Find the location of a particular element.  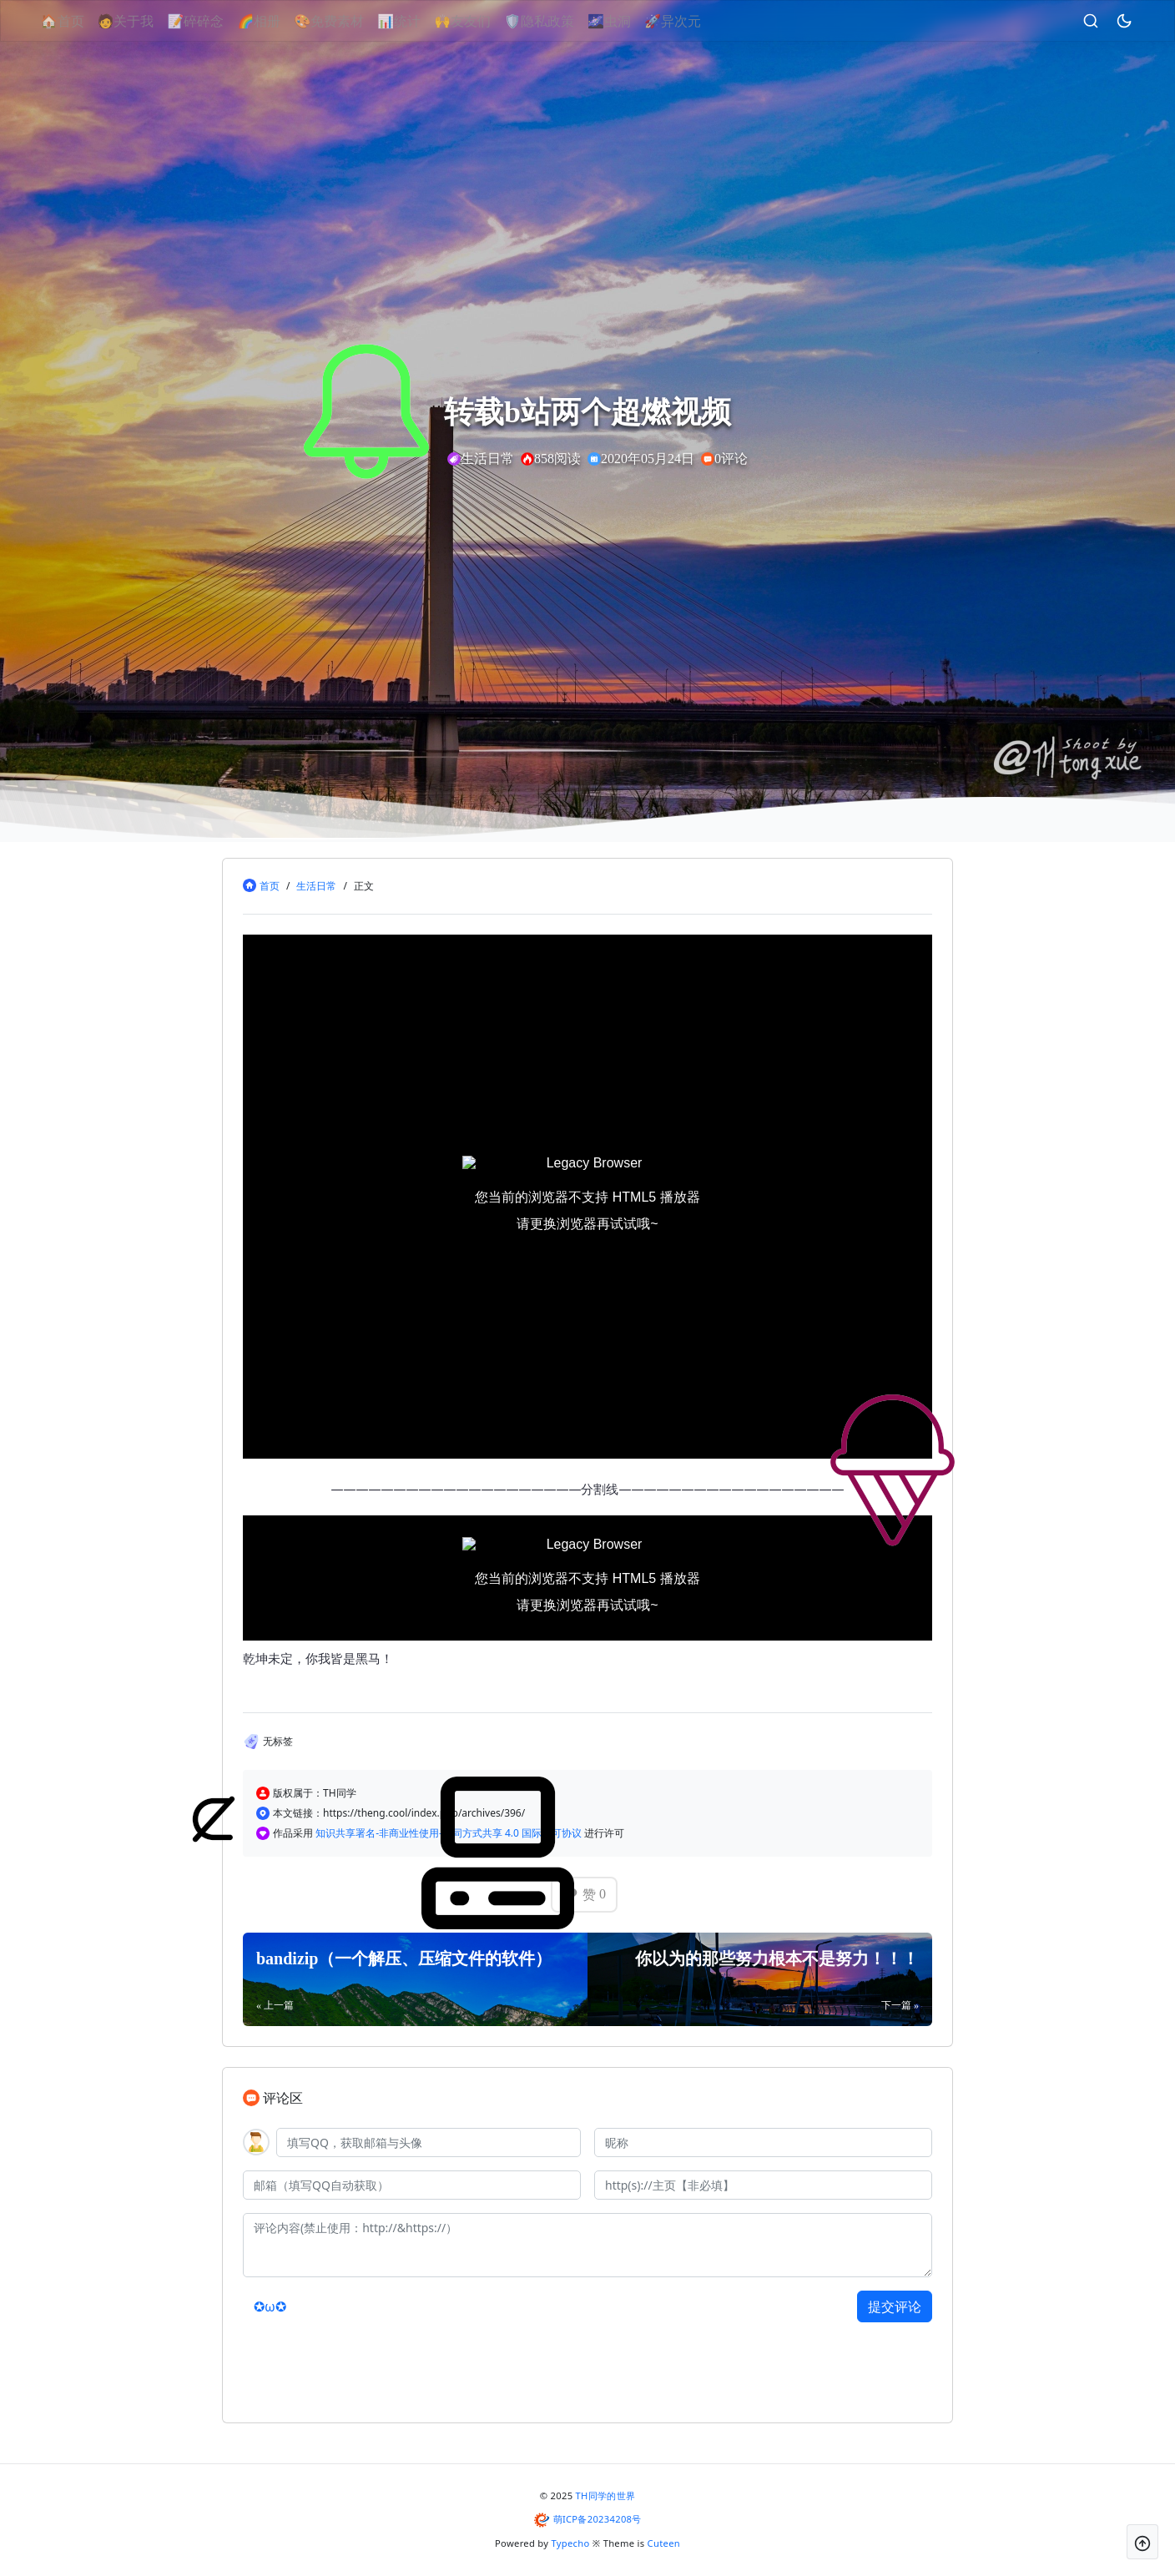

view notifications is located at coordinates (366, 413).